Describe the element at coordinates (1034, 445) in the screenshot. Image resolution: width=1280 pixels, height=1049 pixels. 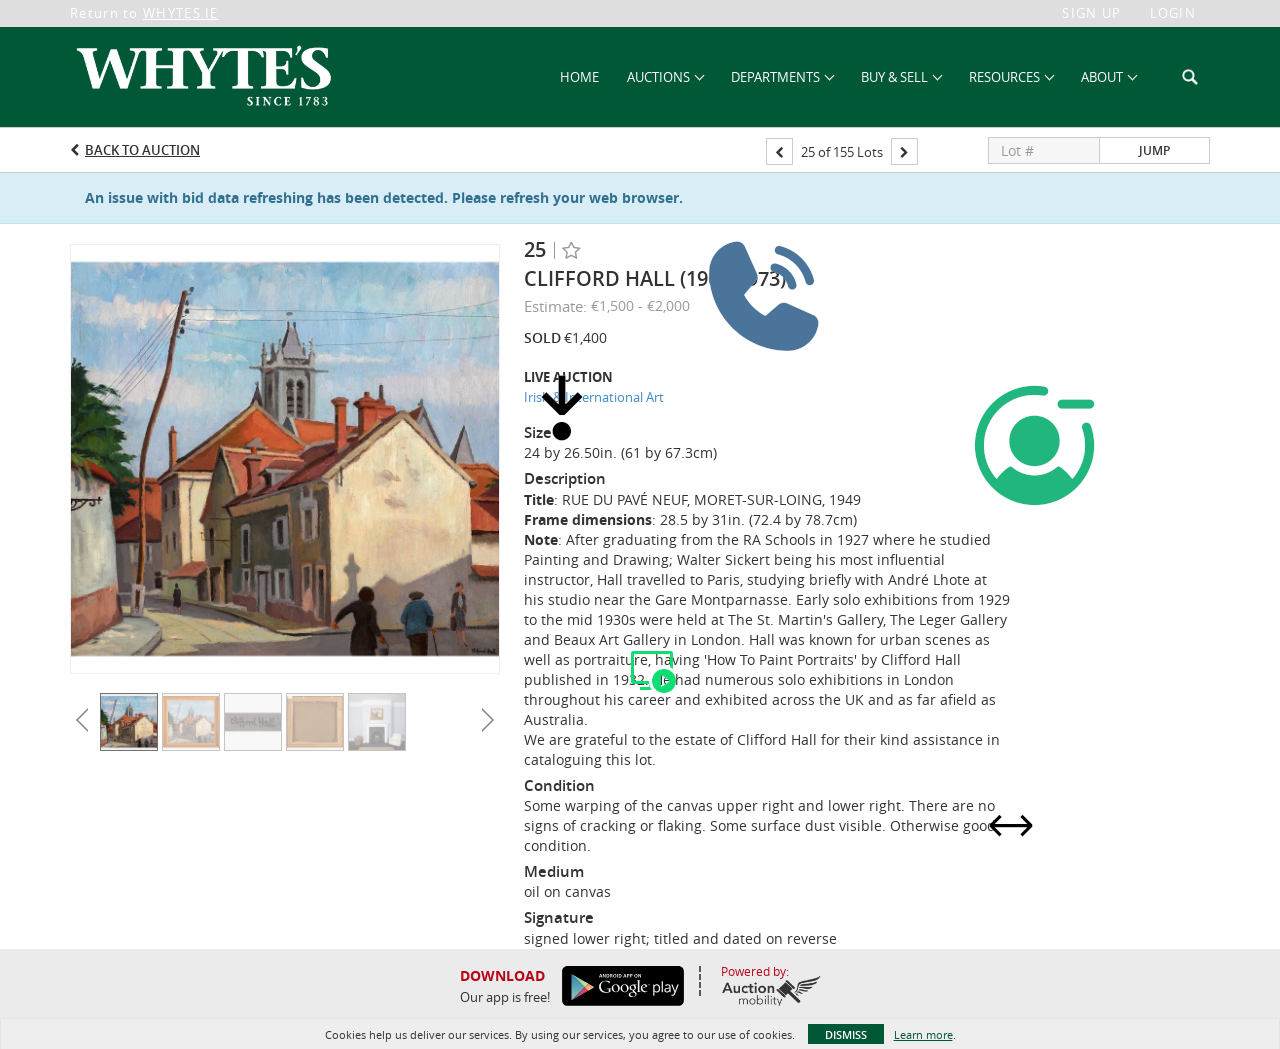
I see `remove a user from your contacts` at that location.